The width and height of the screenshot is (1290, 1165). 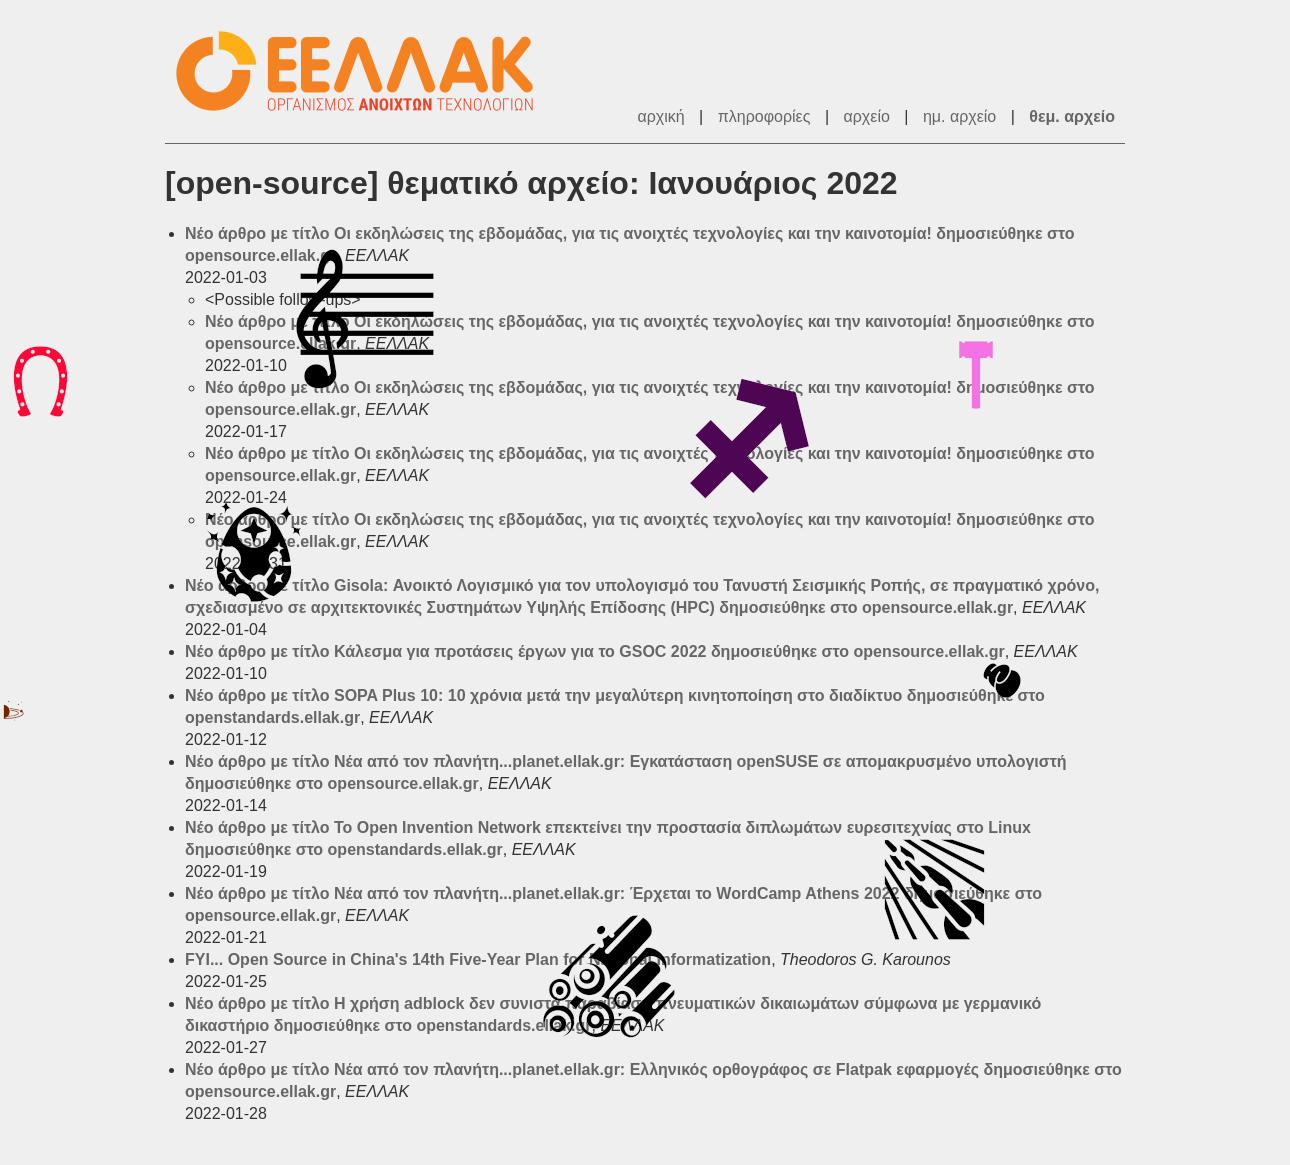 I want to click on activate trample ability in a card game, so click(x=976, y=375).